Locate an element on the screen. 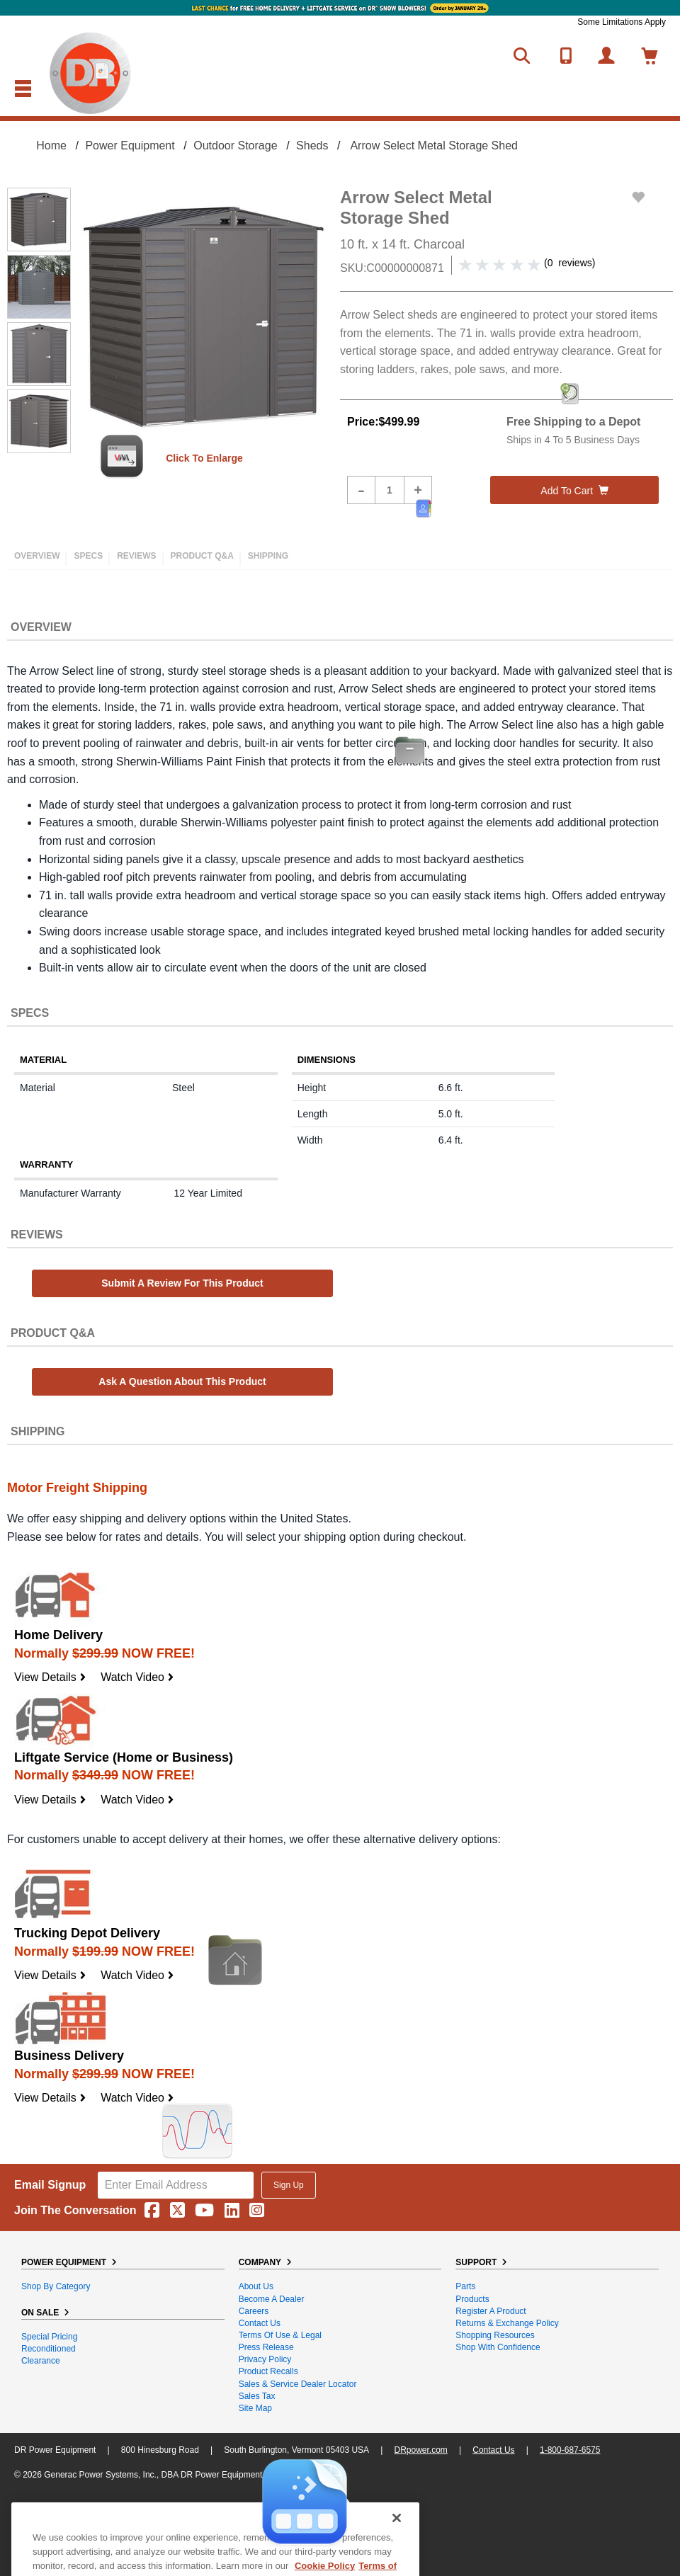 The image size is (680, 2576). access virtual machine migration settings is located at coordinates (122, 456).